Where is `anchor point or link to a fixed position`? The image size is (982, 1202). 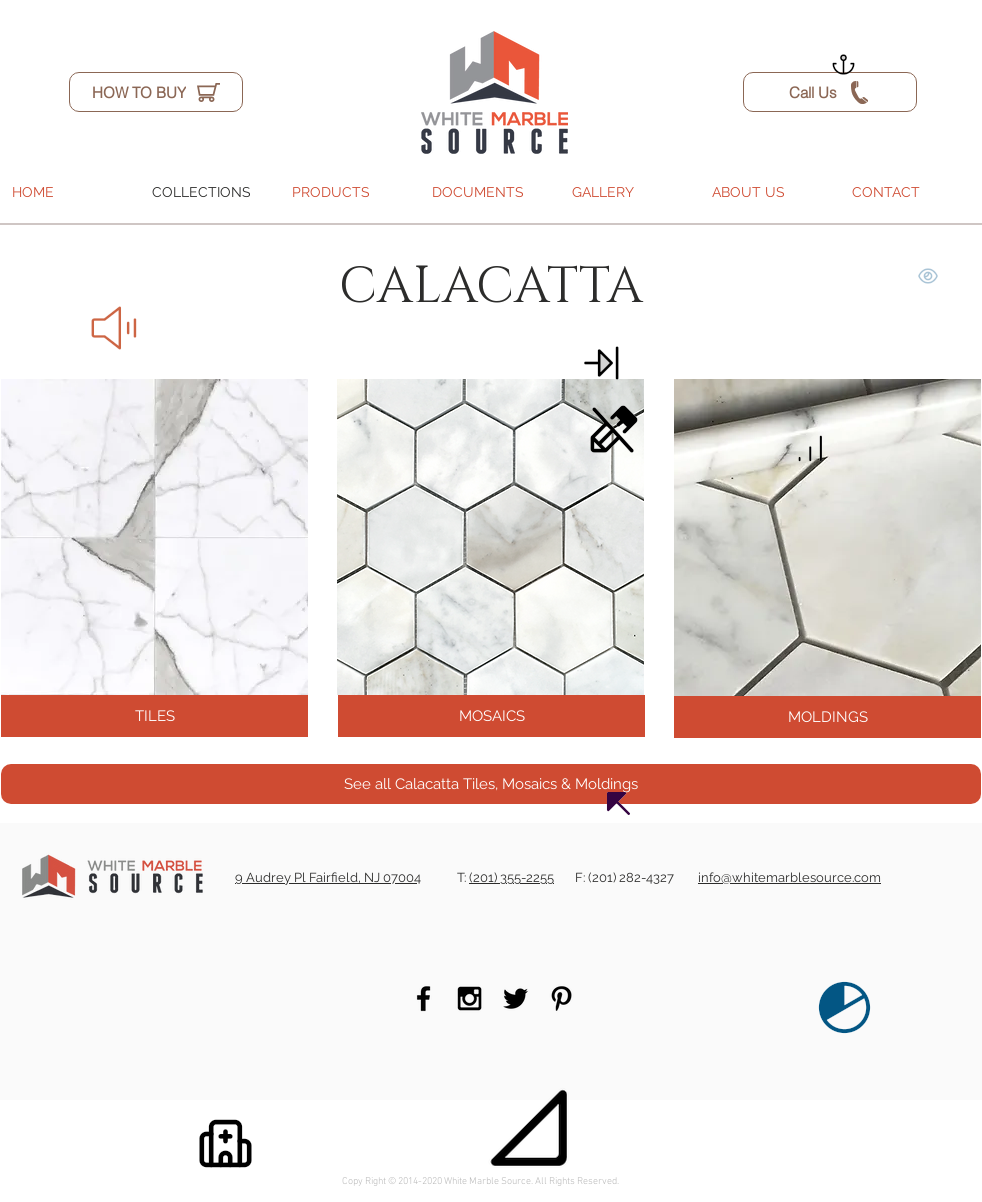
anchor point or link to a fixed position is located at coordinates (843, 64).